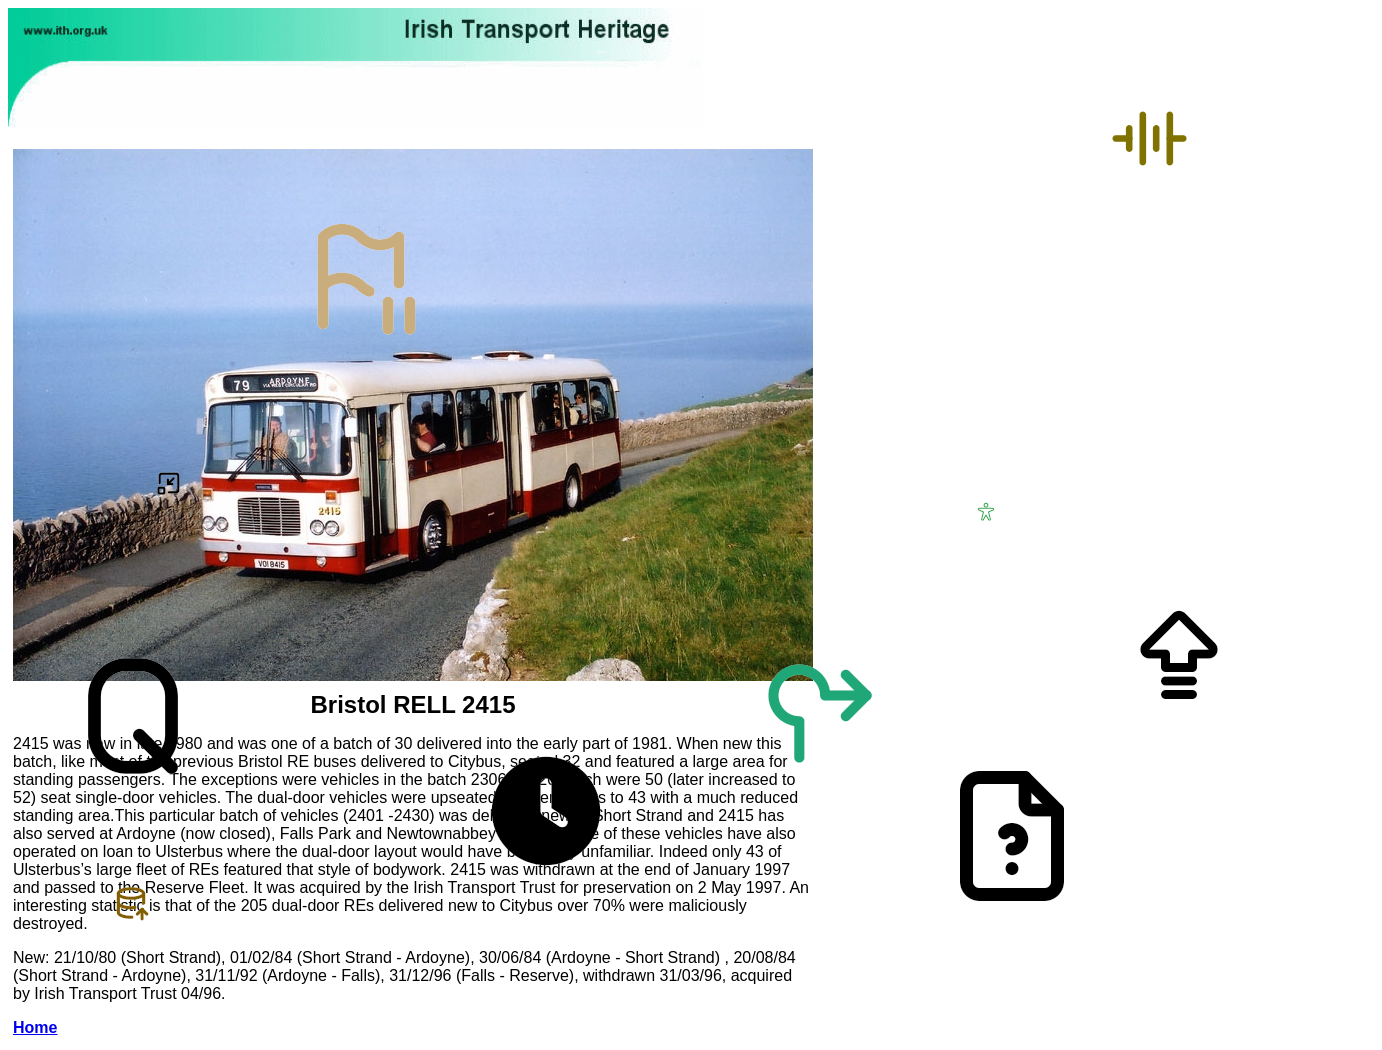 This screenshot has width=1382, height=1050. What do you see at coordinates (820, 711) in the screenshot?
I see `take the roundabout exit to the right` at bounding box center [820, 711].